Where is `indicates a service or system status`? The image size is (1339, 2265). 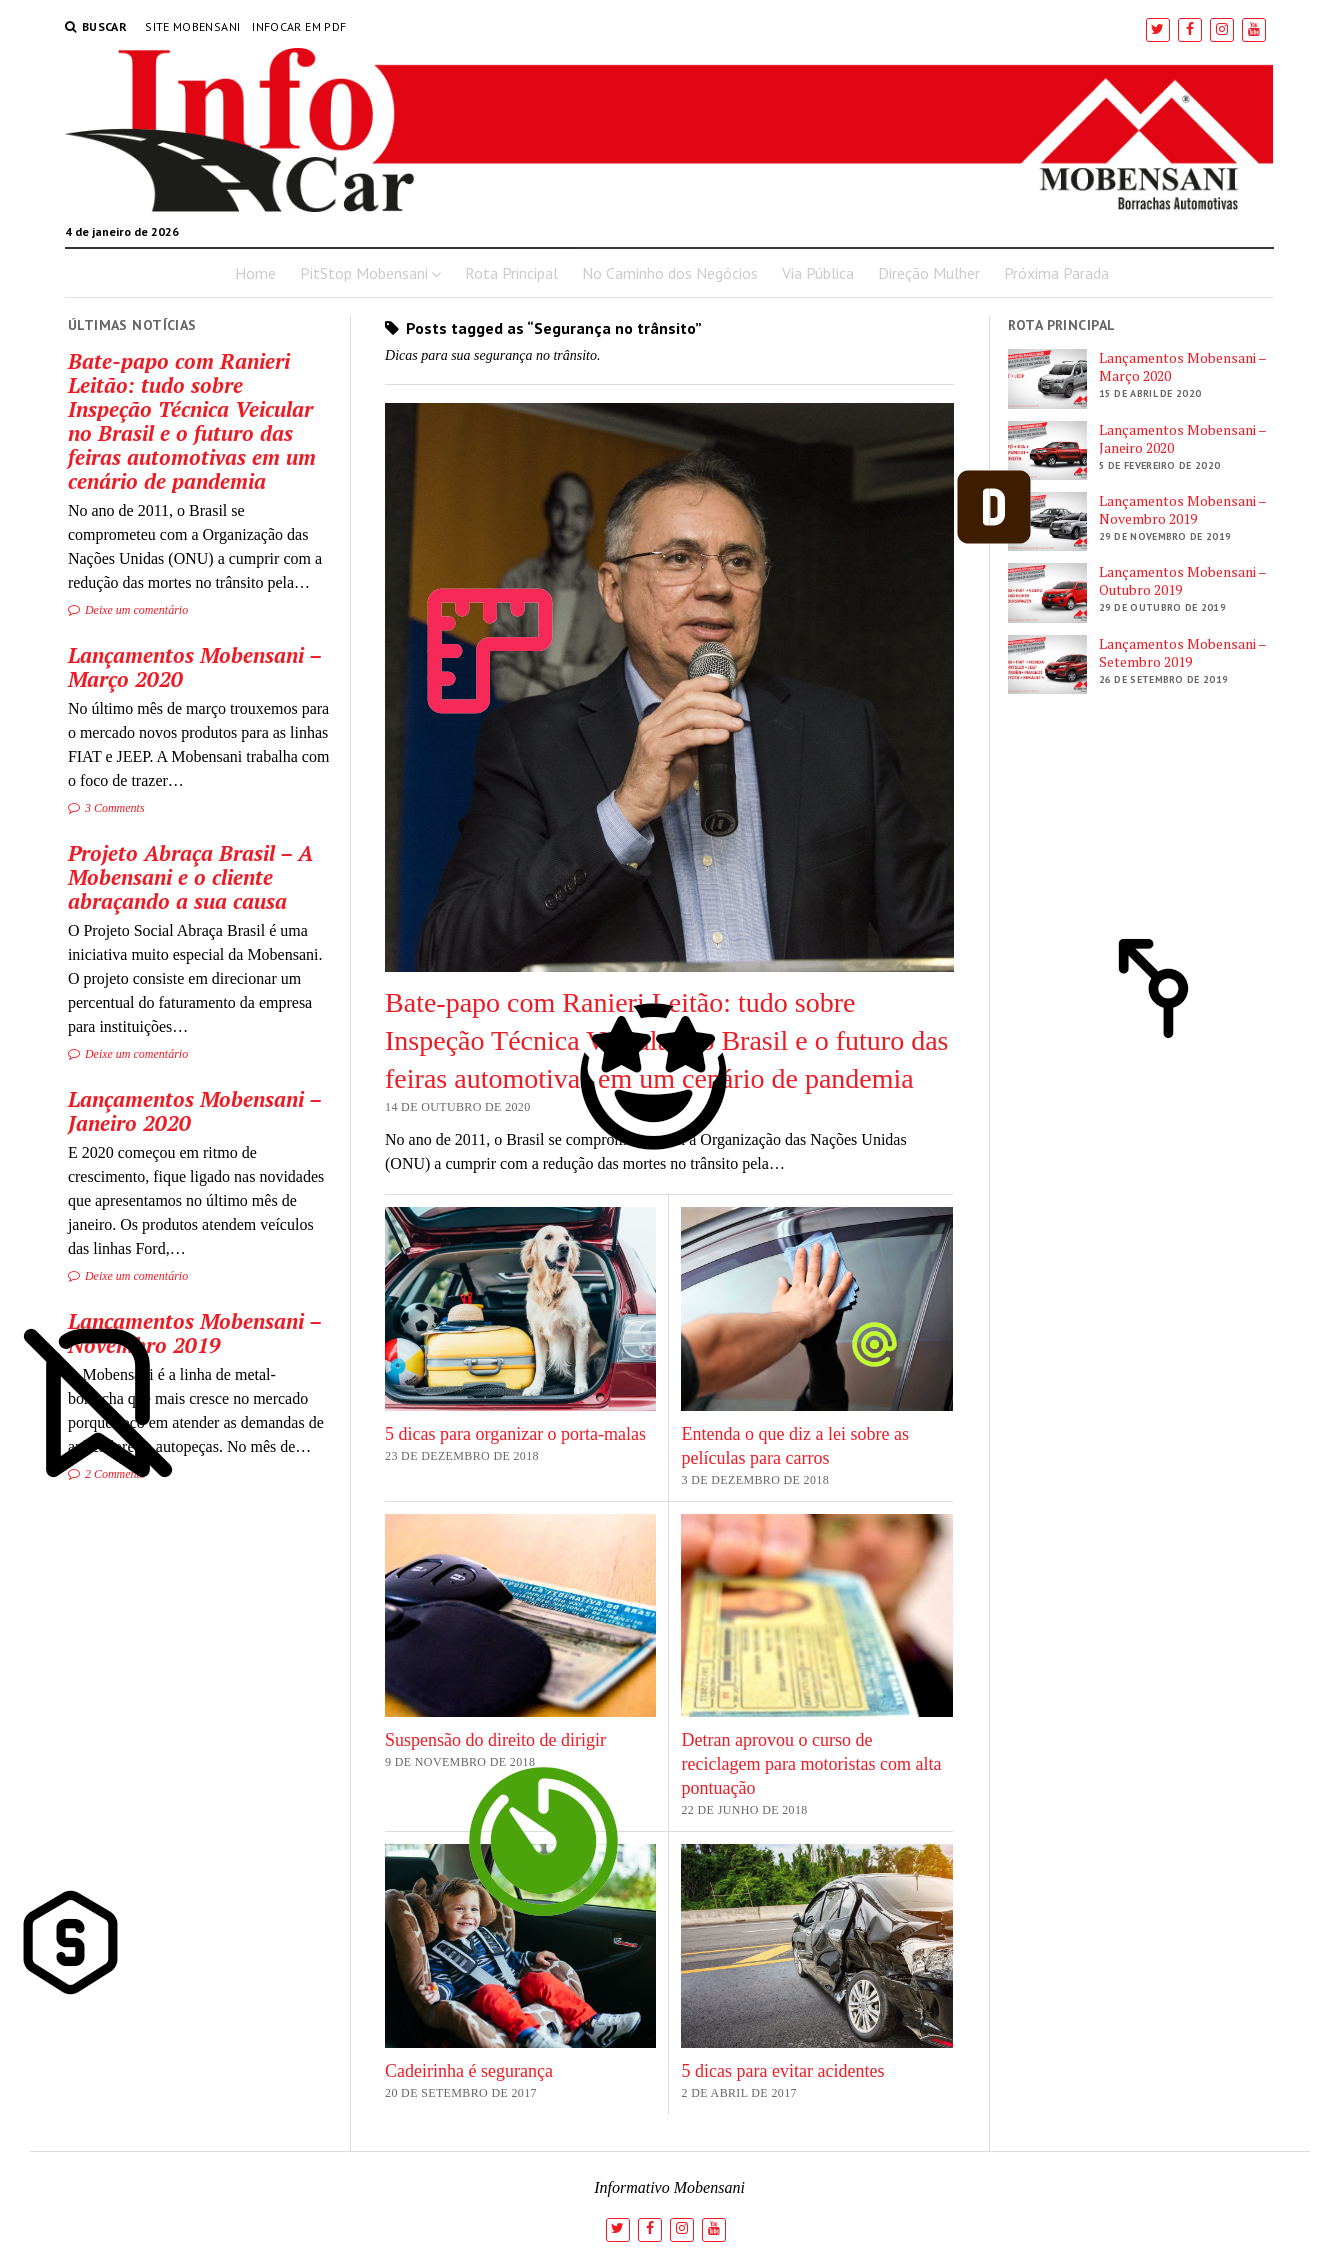
indicates a service or system status is located at coordinates (70, 1942).